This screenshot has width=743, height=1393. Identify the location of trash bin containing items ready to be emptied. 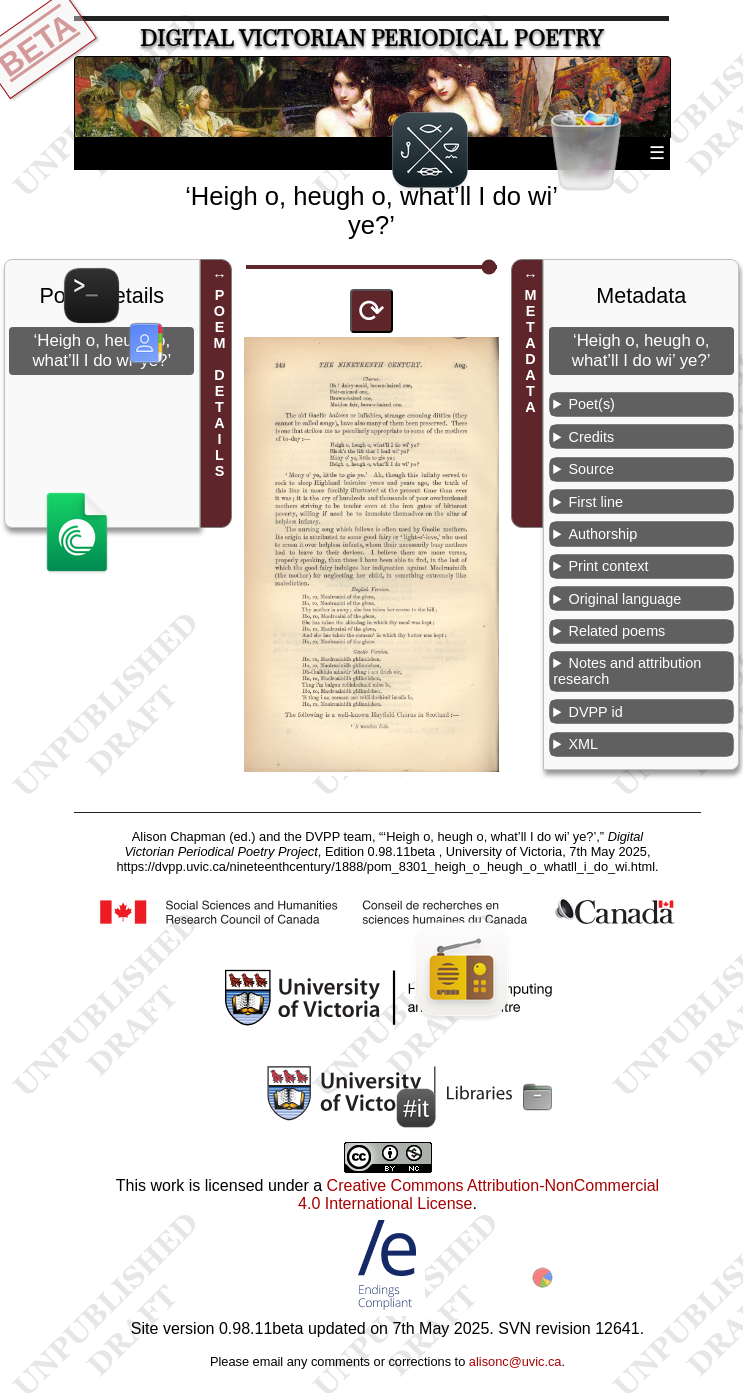
(586, 151).